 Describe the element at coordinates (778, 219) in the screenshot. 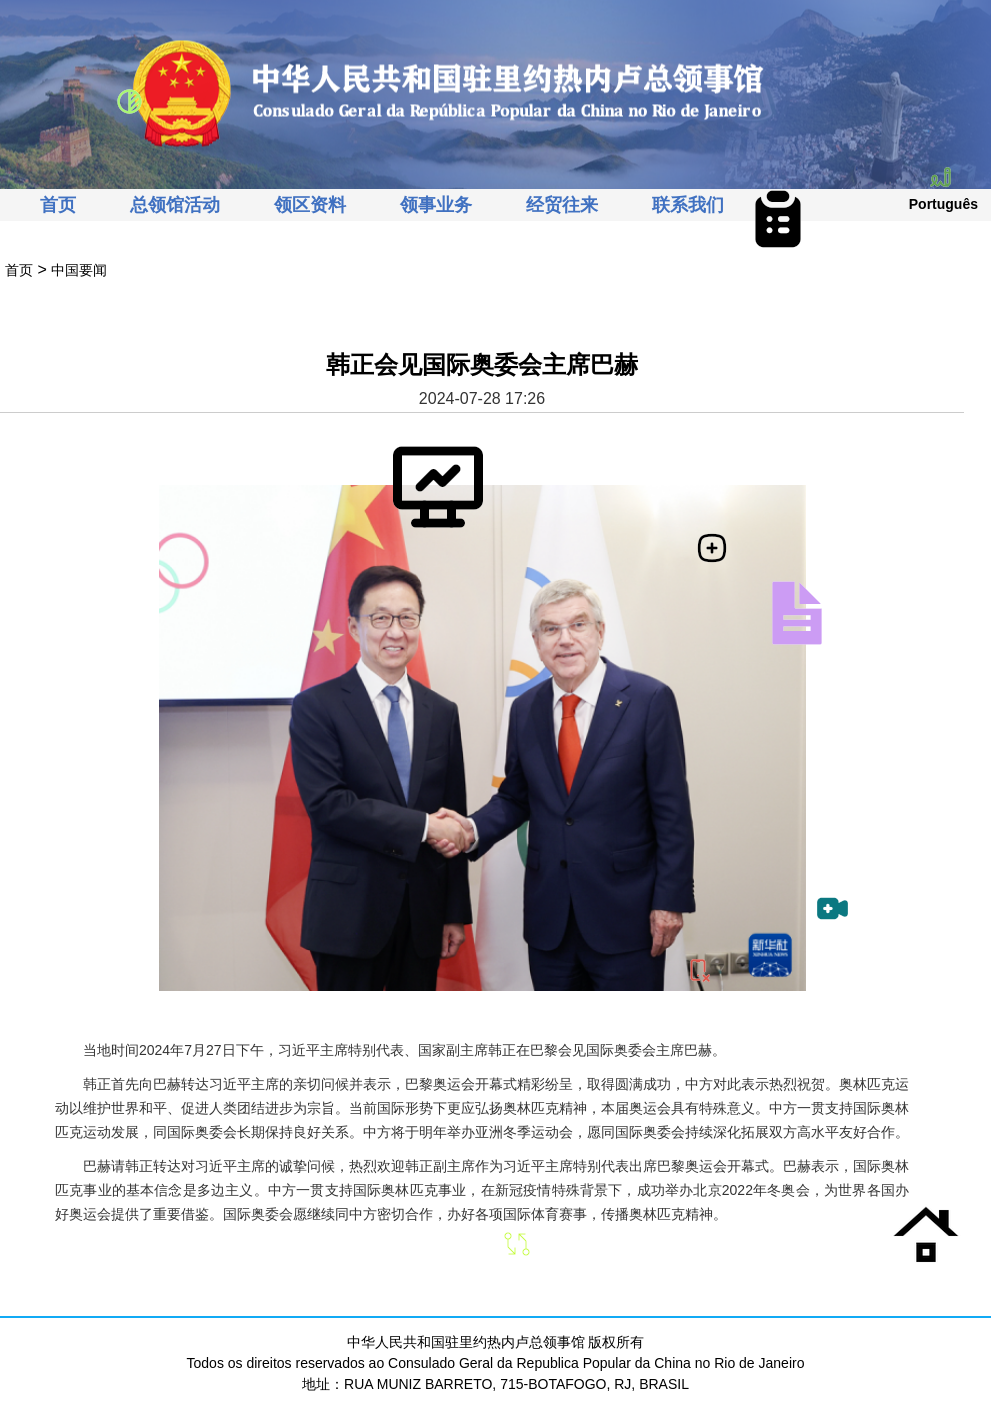

I see `view task list or checklist` at that location.